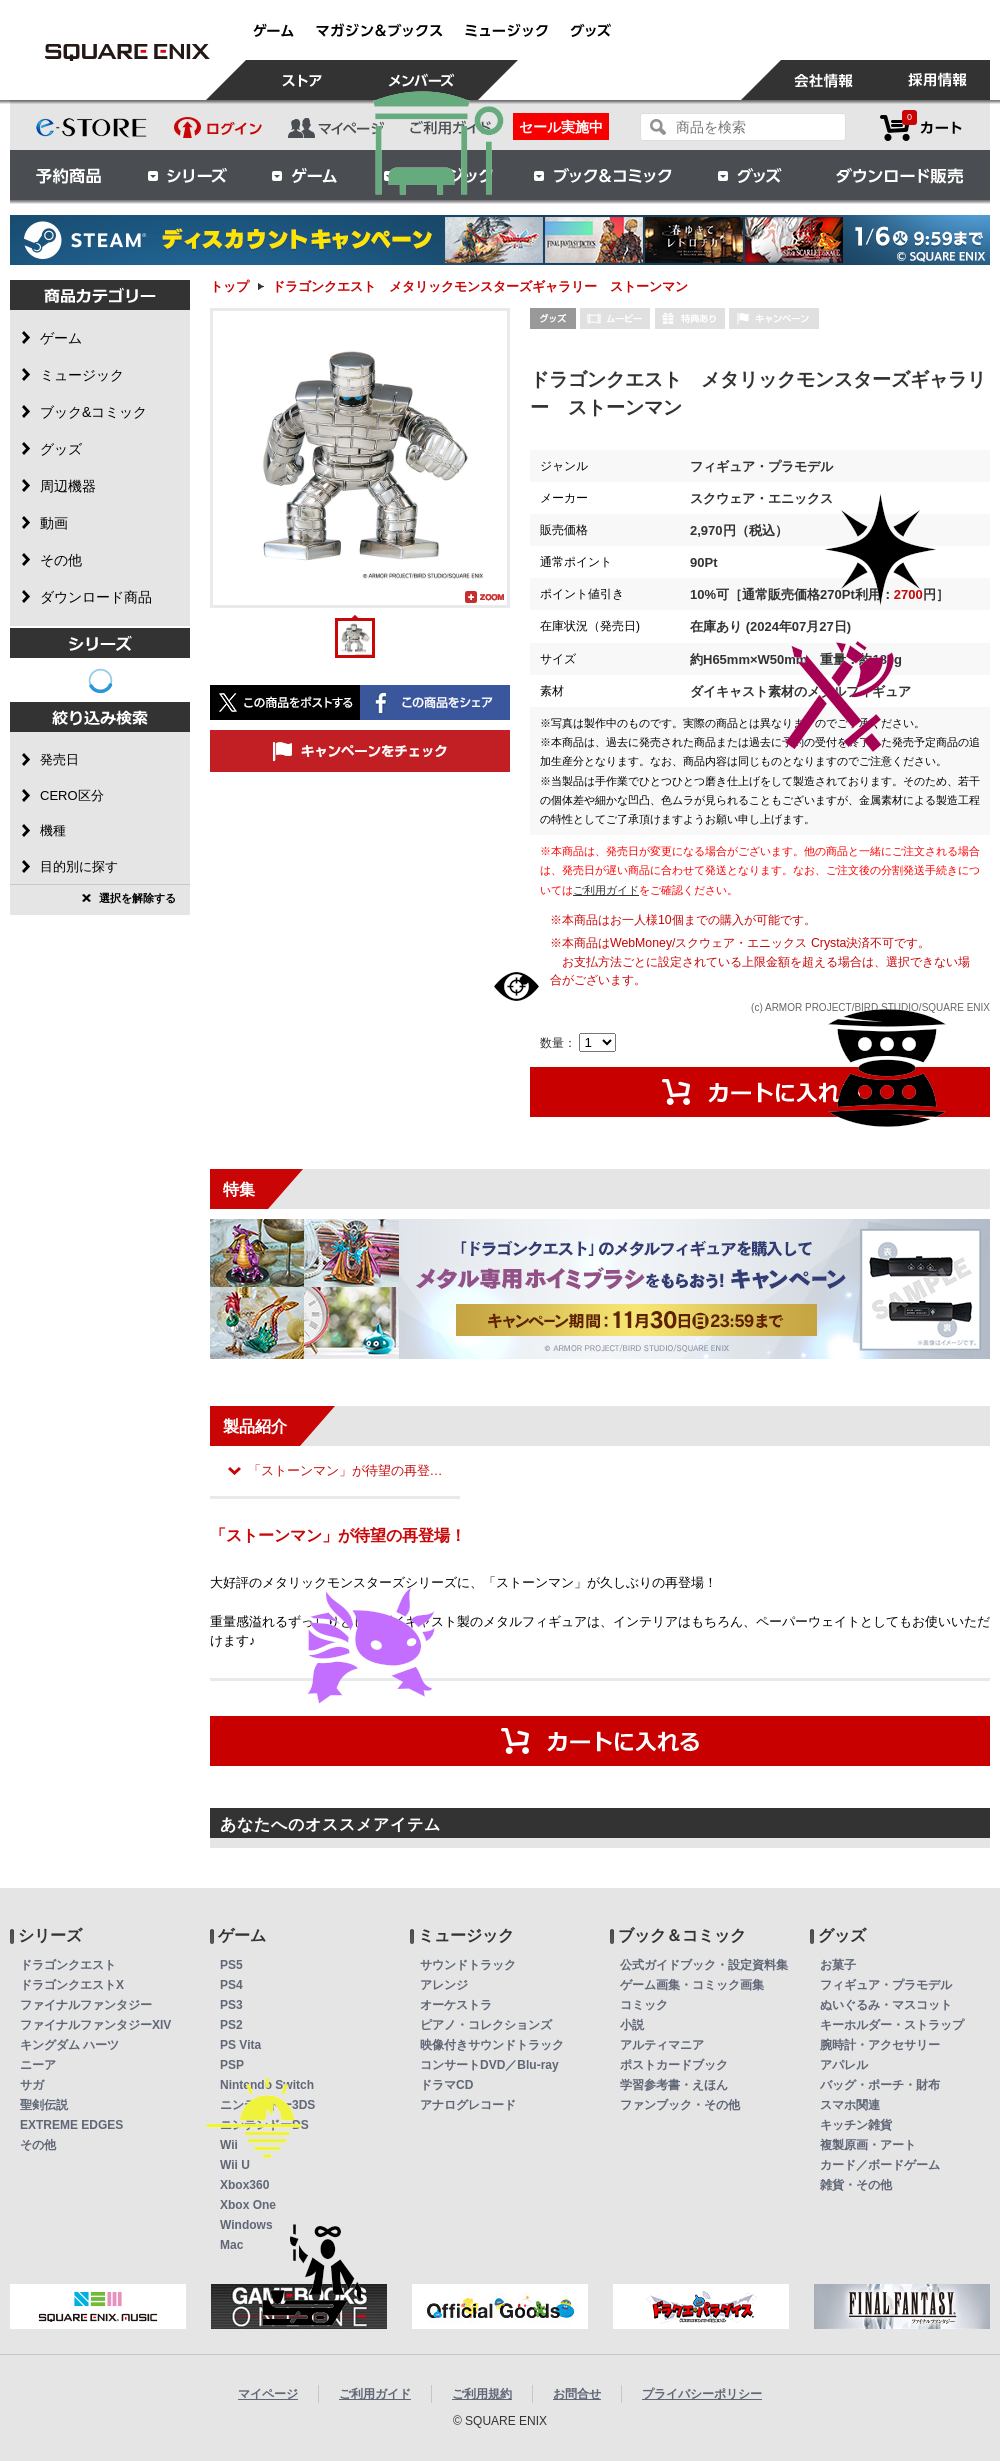 This screenshot has width=1000, height=2461. What do you see at coordinates (438, 143) in the screenshot?
I see `view nearby bus stops` at bounding box center [438, 143].